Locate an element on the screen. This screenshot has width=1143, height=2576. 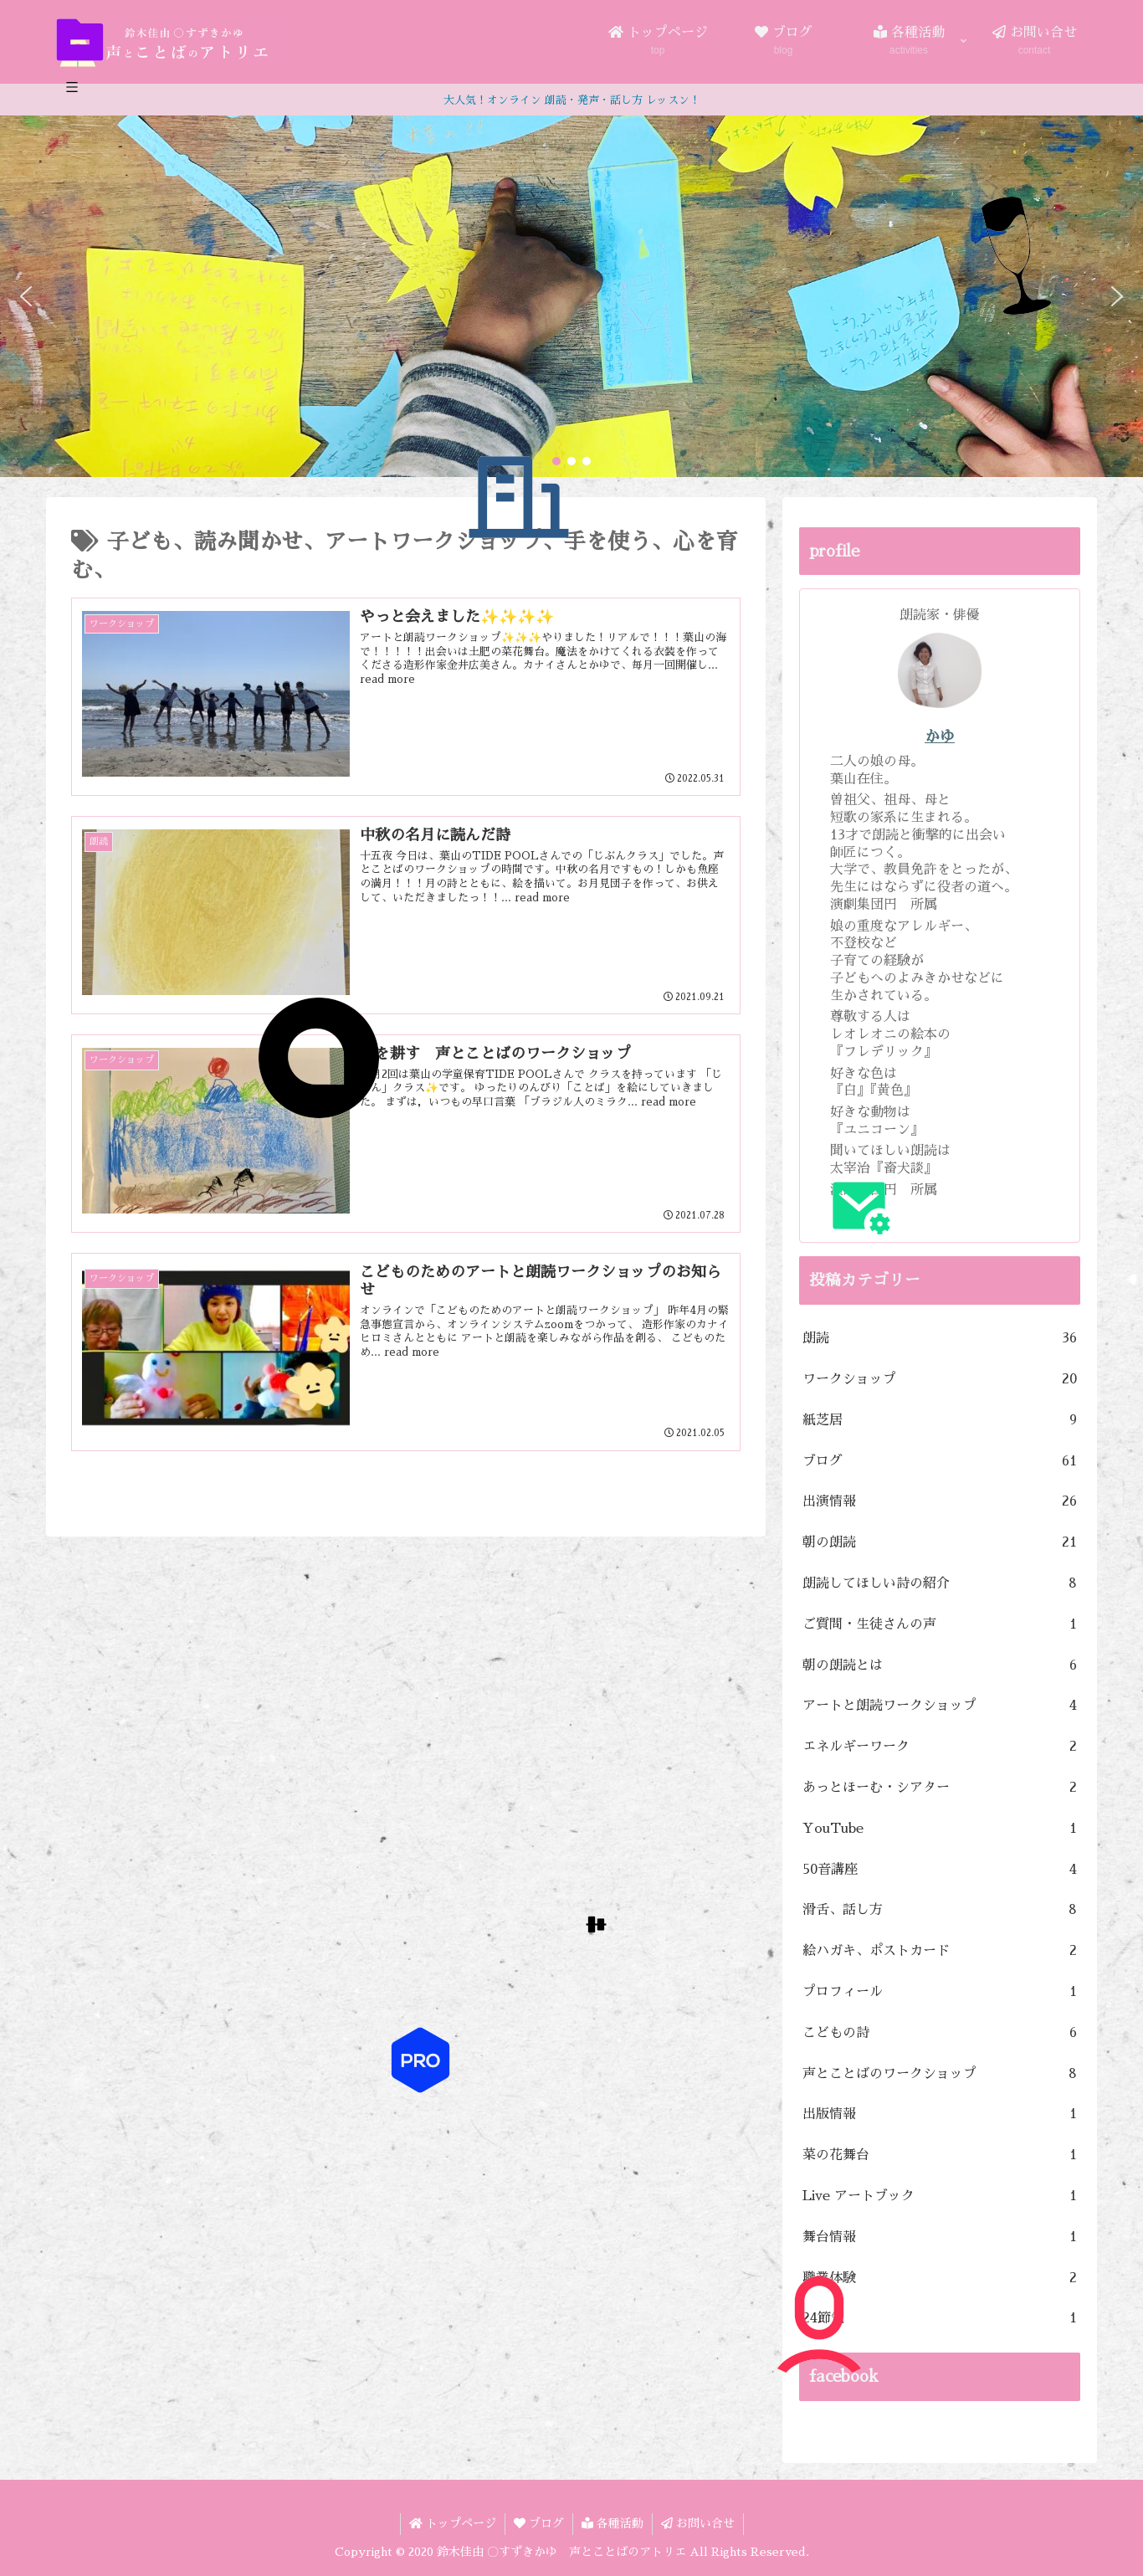
remove a folder is located at coordinates (79, 39).